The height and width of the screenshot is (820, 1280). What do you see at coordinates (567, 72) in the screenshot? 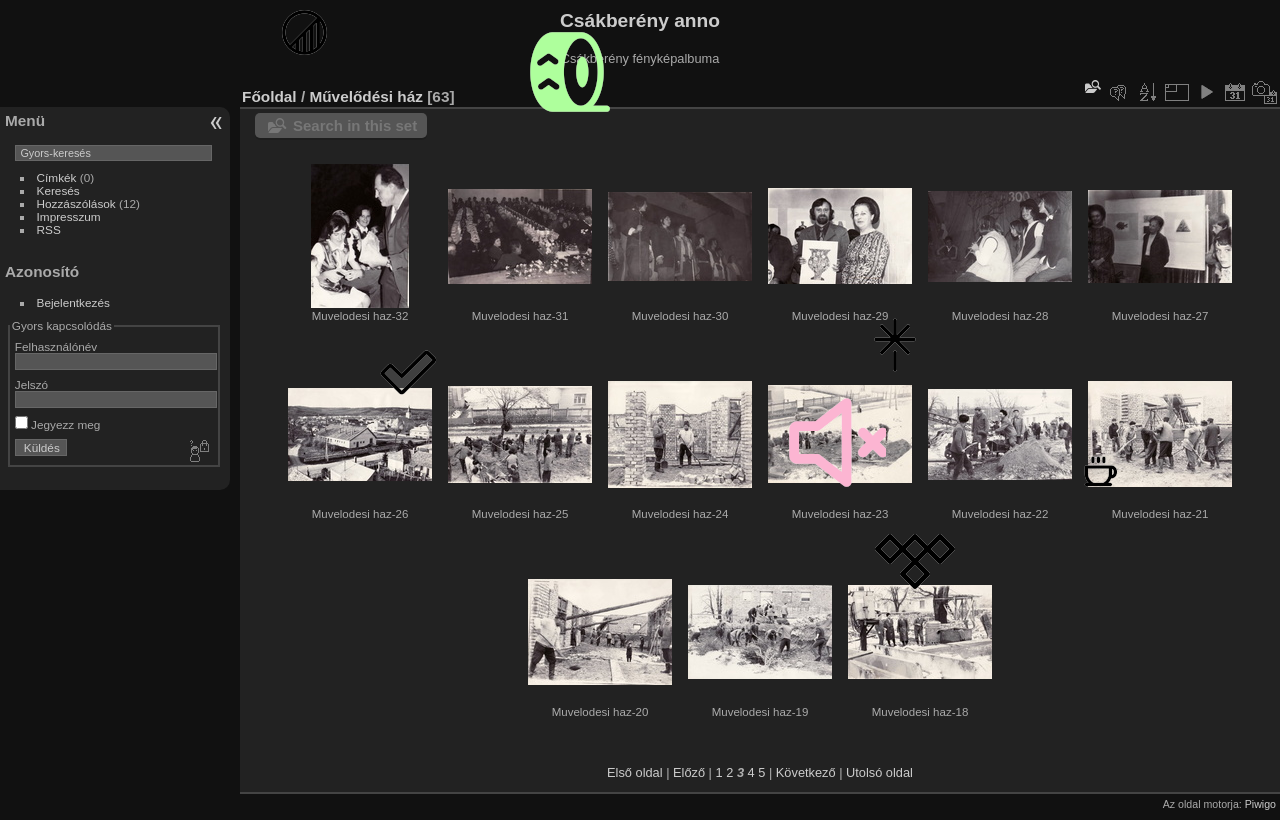
I see `view tire pressure or status` at bounding box center [567, 72].